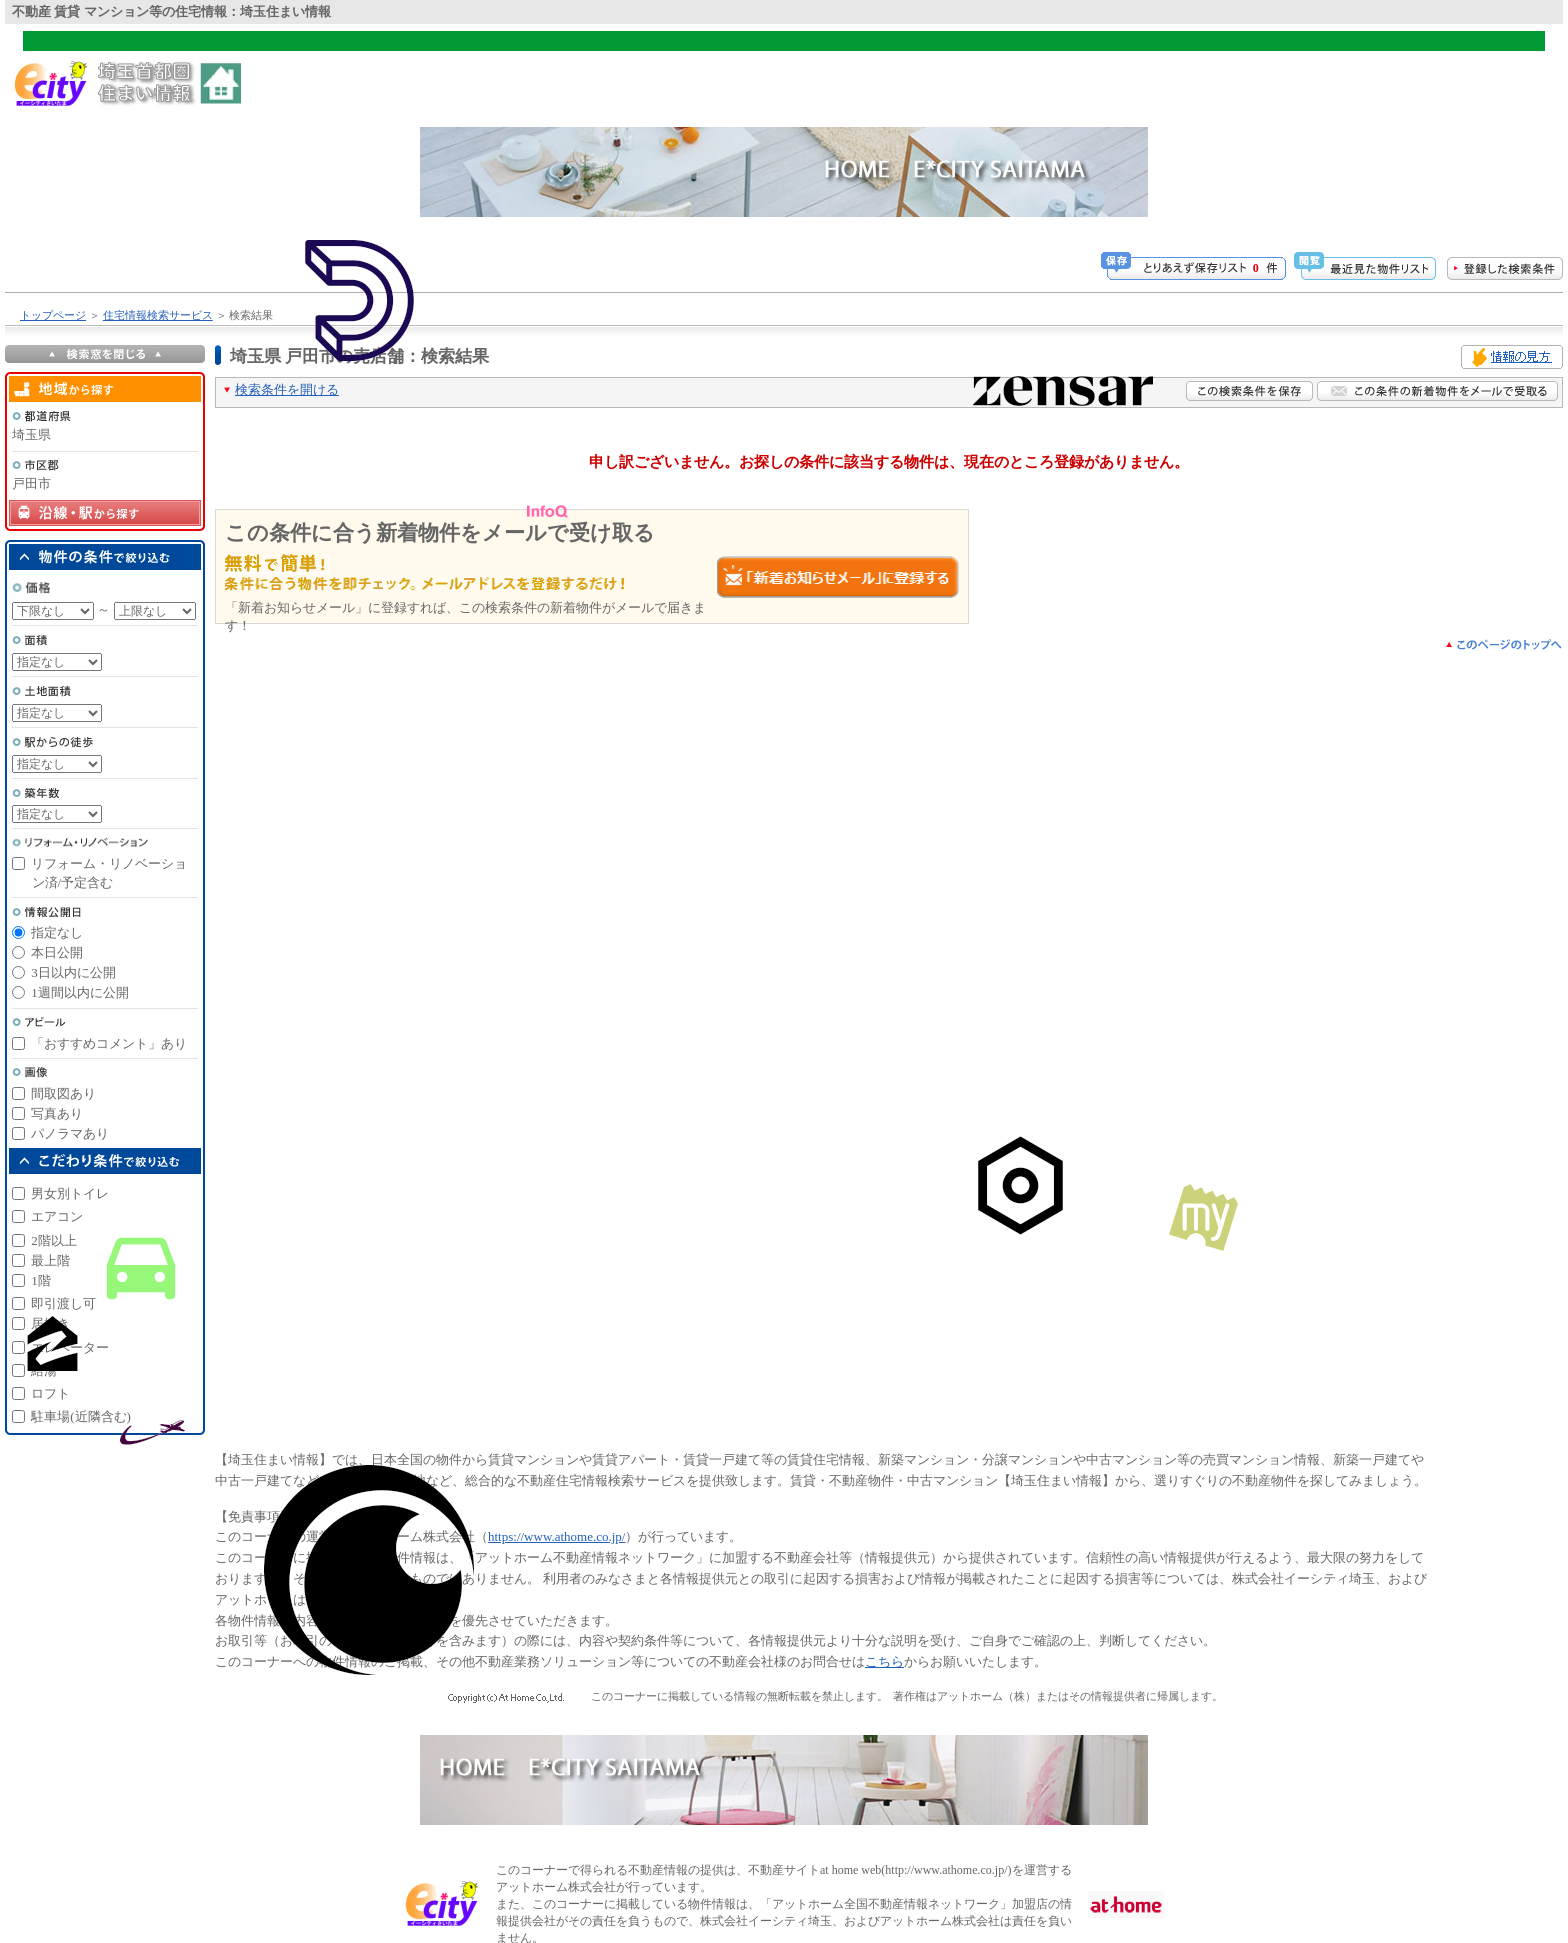  What do you see at coordinates (1203, 1217) in the screenshot?
I see `open BookMyShow app` at bounding box center [1203, 1217].